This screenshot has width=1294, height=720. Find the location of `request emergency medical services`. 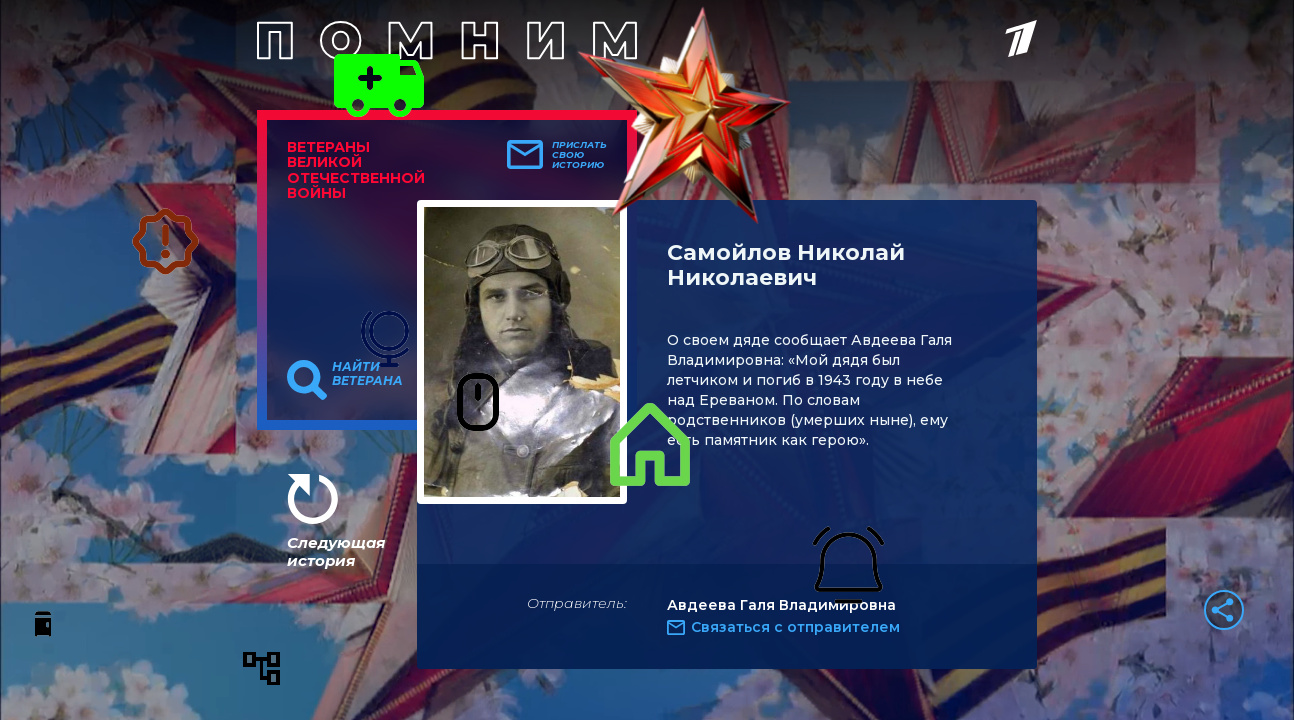

request emergency medical services is located at coordinates (376, 81).